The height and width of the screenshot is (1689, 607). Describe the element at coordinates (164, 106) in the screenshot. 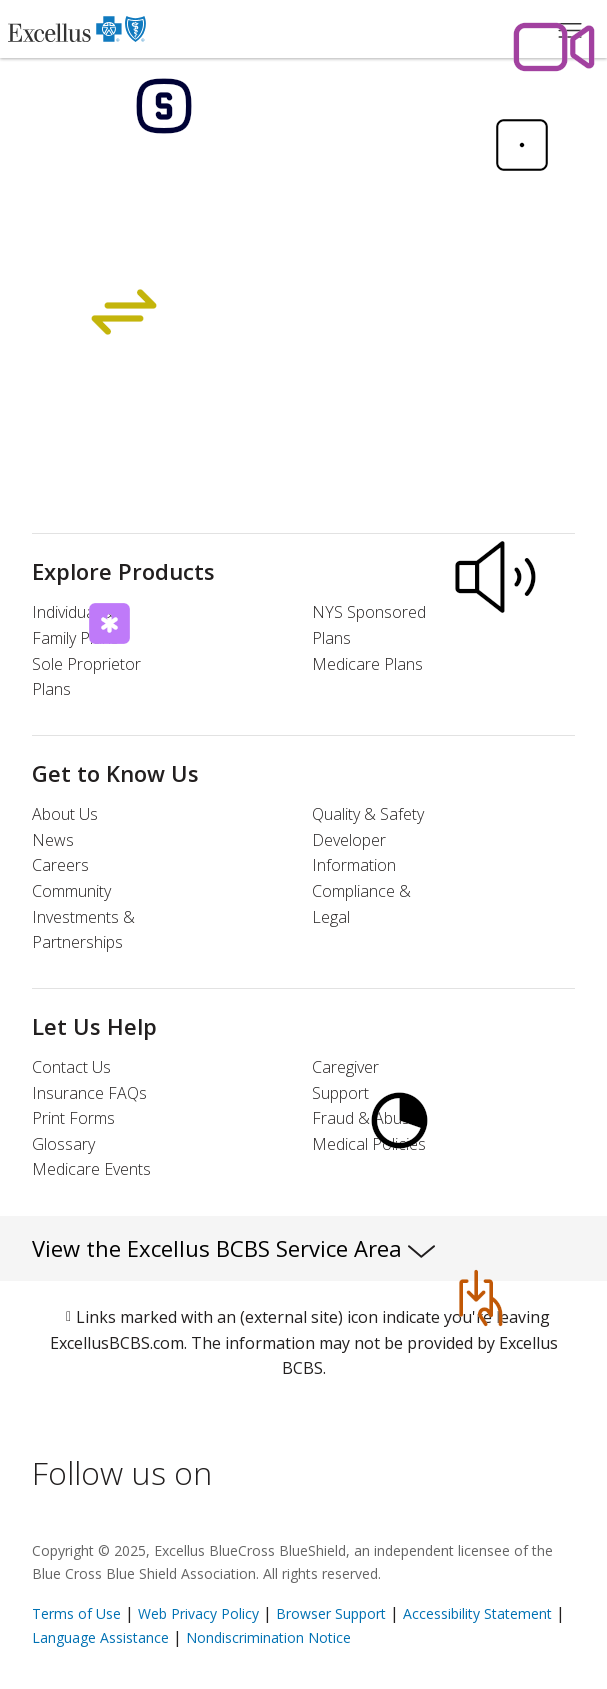

I see `indicates a shortcut or saved item` at that location.